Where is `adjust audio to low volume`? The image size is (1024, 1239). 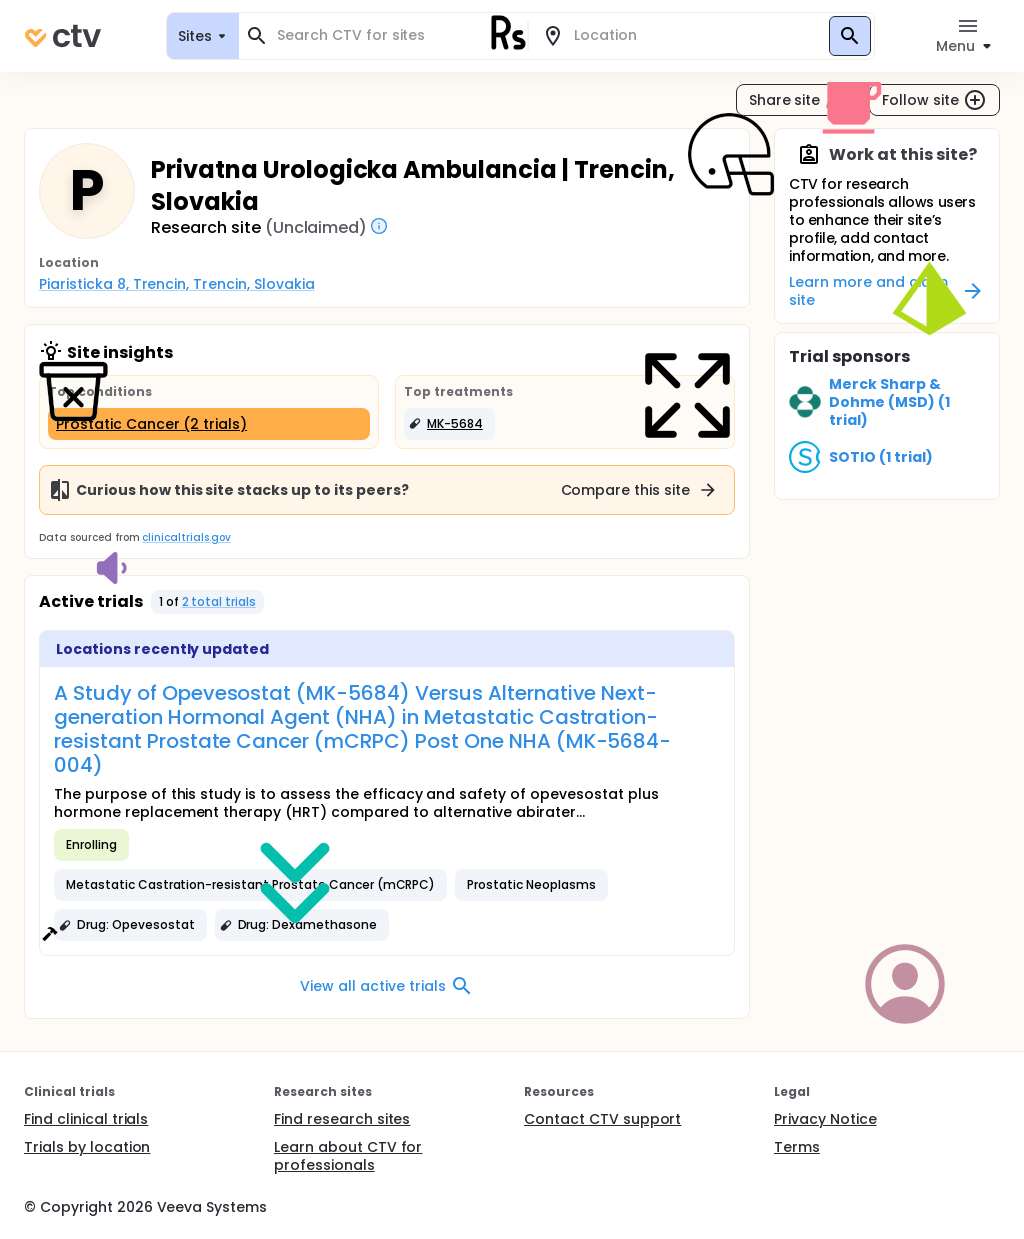
adjust audio to low volume is located at coordinates (113, 568).